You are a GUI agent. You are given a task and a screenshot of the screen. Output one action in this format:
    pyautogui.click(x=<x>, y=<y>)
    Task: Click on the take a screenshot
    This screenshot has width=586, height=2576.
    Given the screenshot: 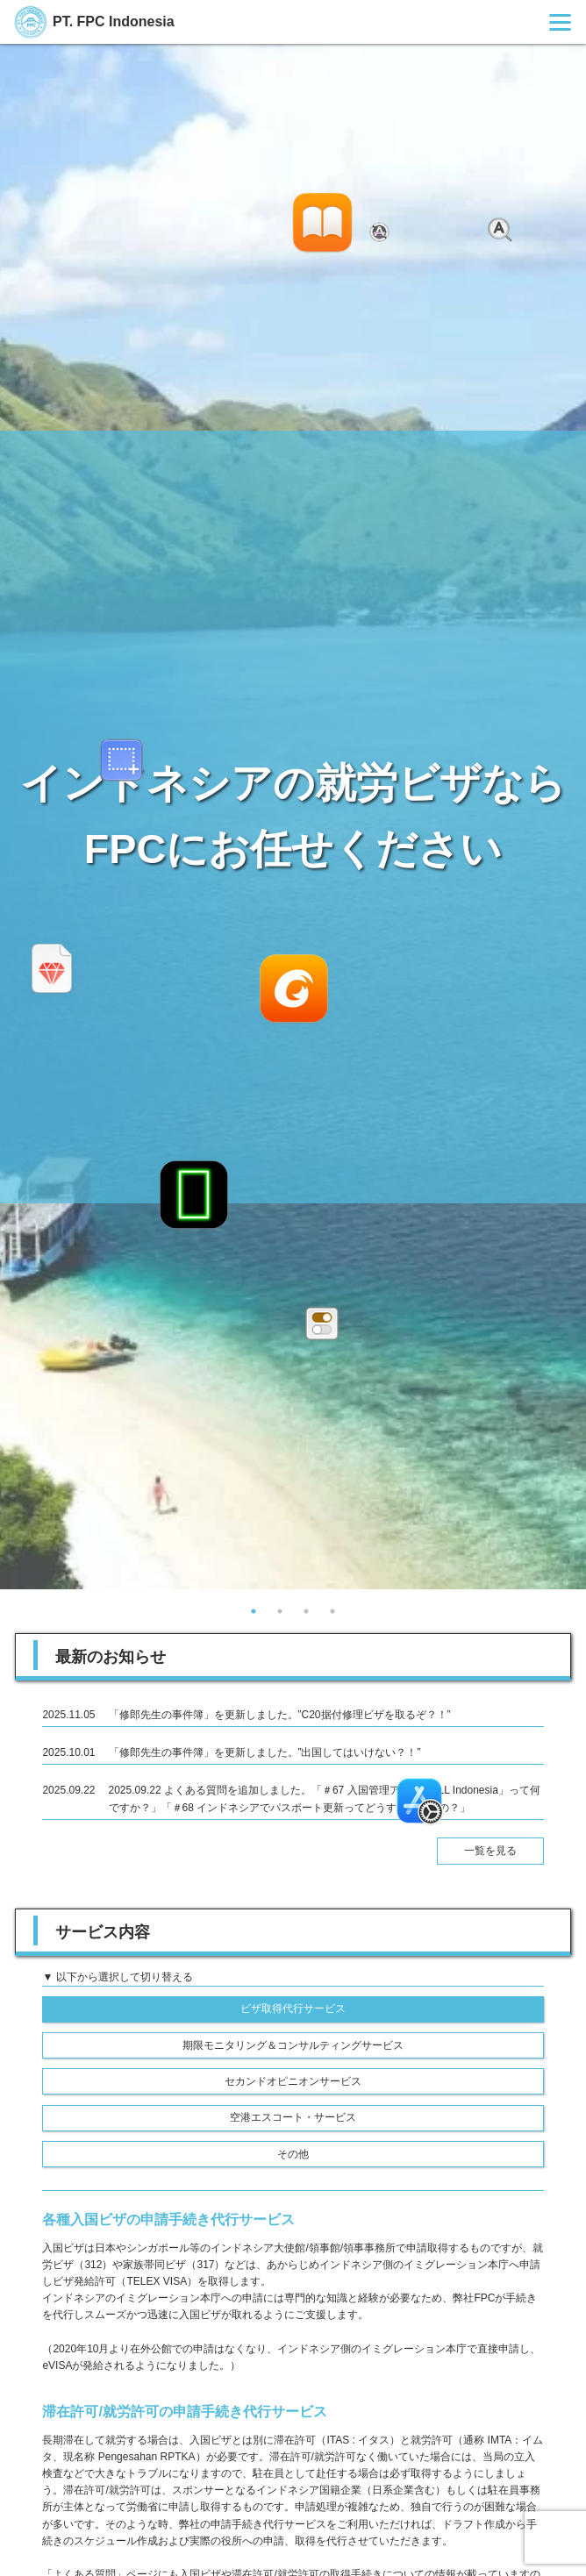 What is the action you would take?
    pyautogui.click(x=121, y=760)
    